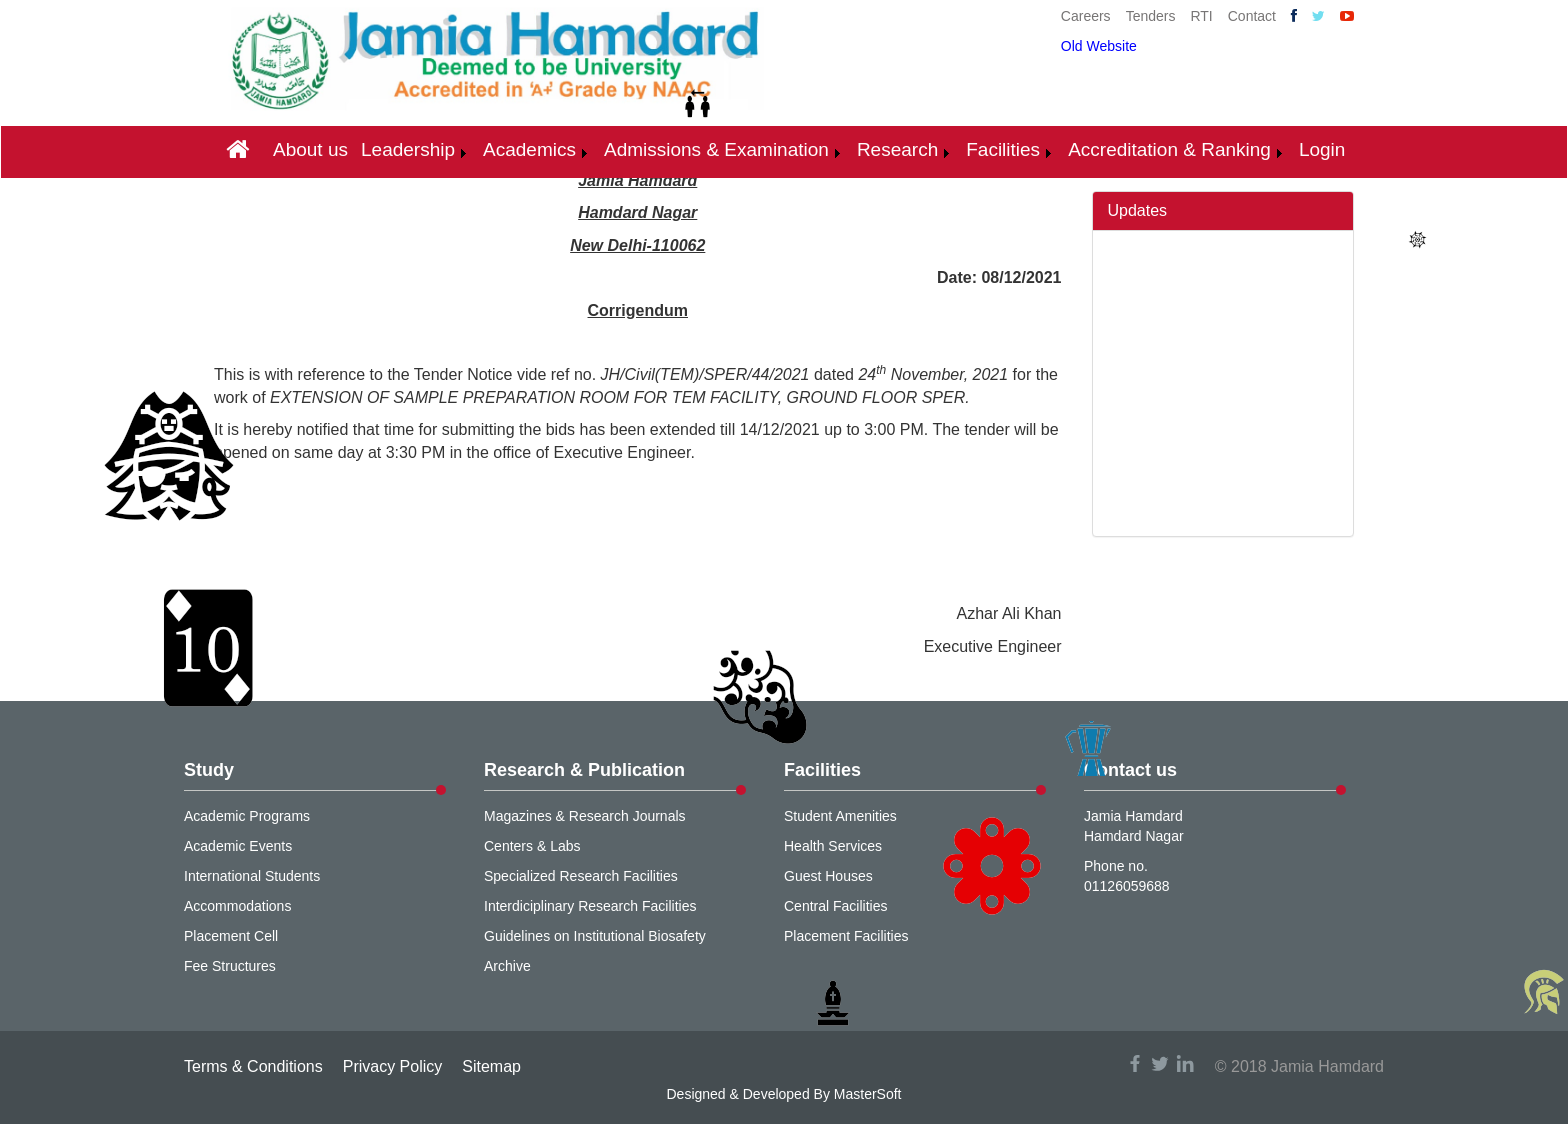 The image size is (1568, 1124). I want to click on cast a fireball spell or ability, so click(760, 697).